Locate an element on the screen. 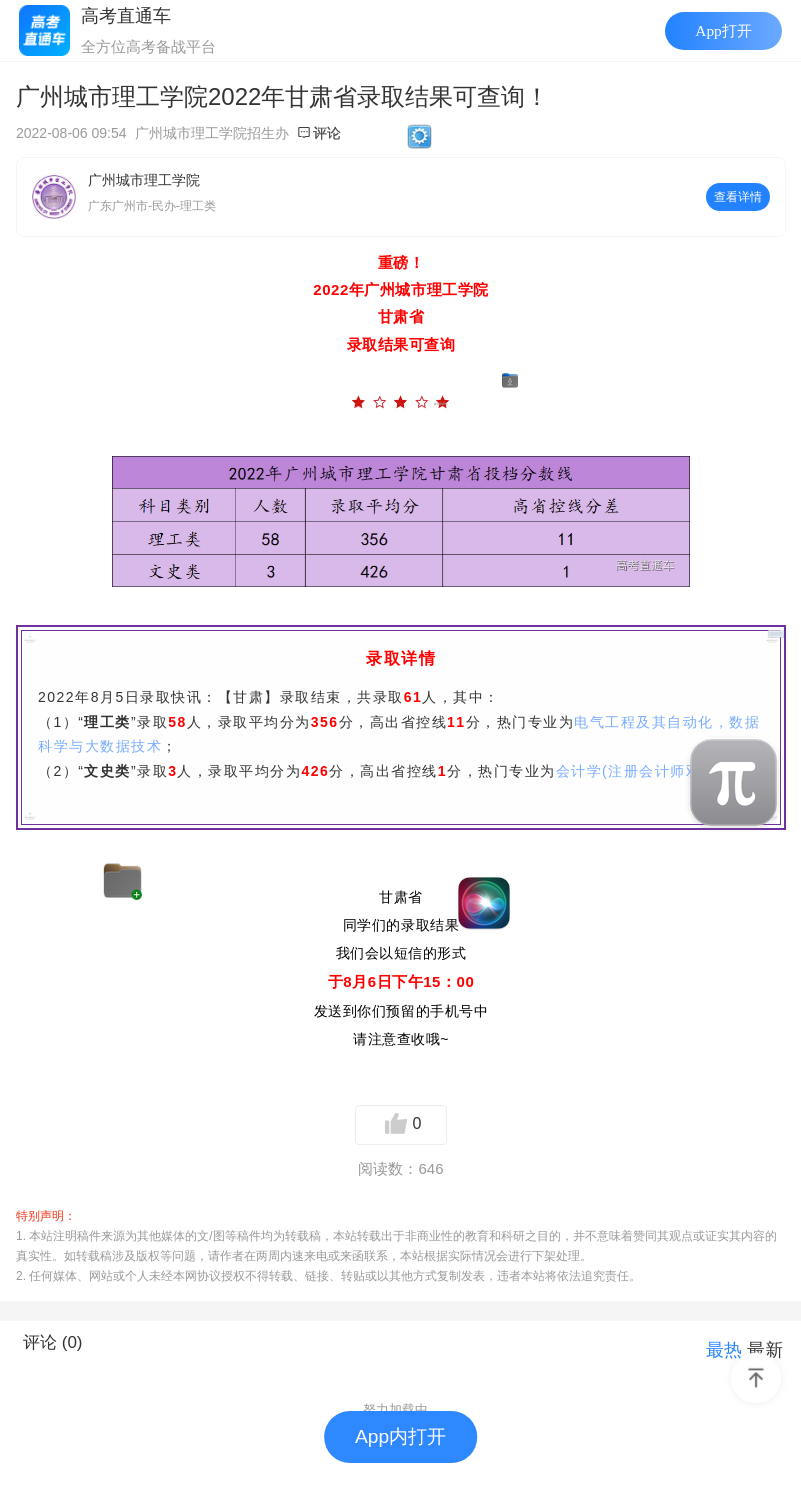 Image resolution: width=801 pixels, height=1501 pixels. open default applications settings is located at coordinates (419, 136).